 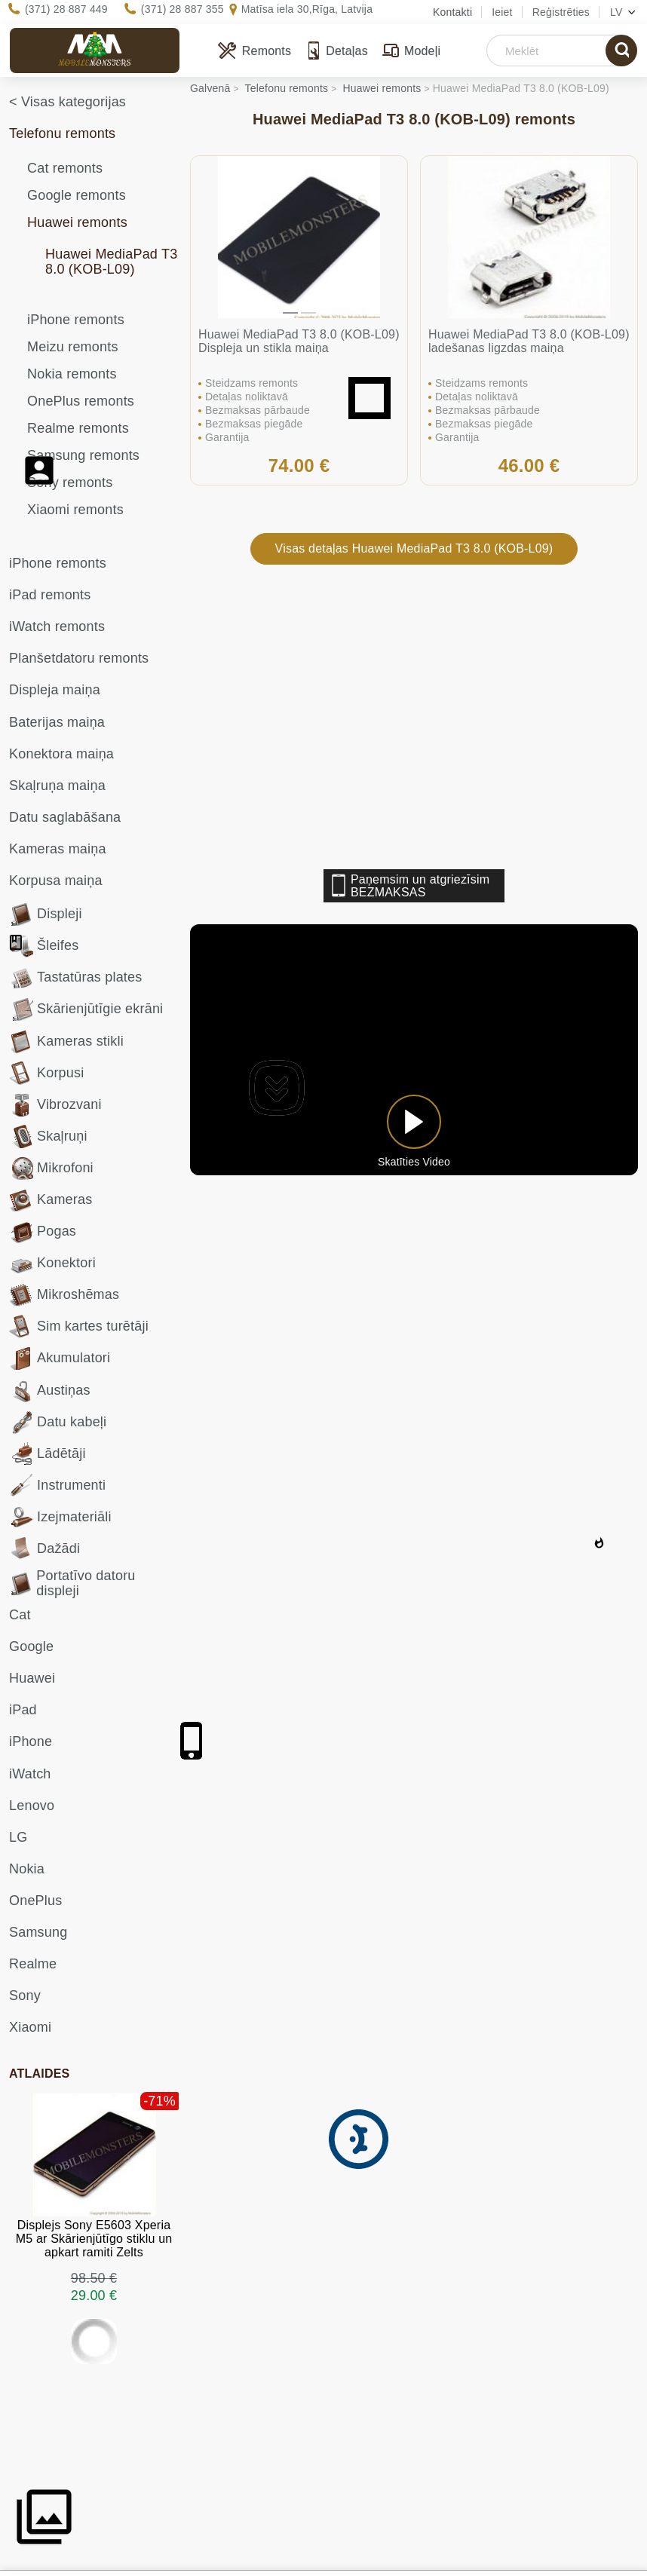 What do you see at coordinates (16, 942) in the screenshot?
I see `open your library or reading list` at bounding box center [16, 942].